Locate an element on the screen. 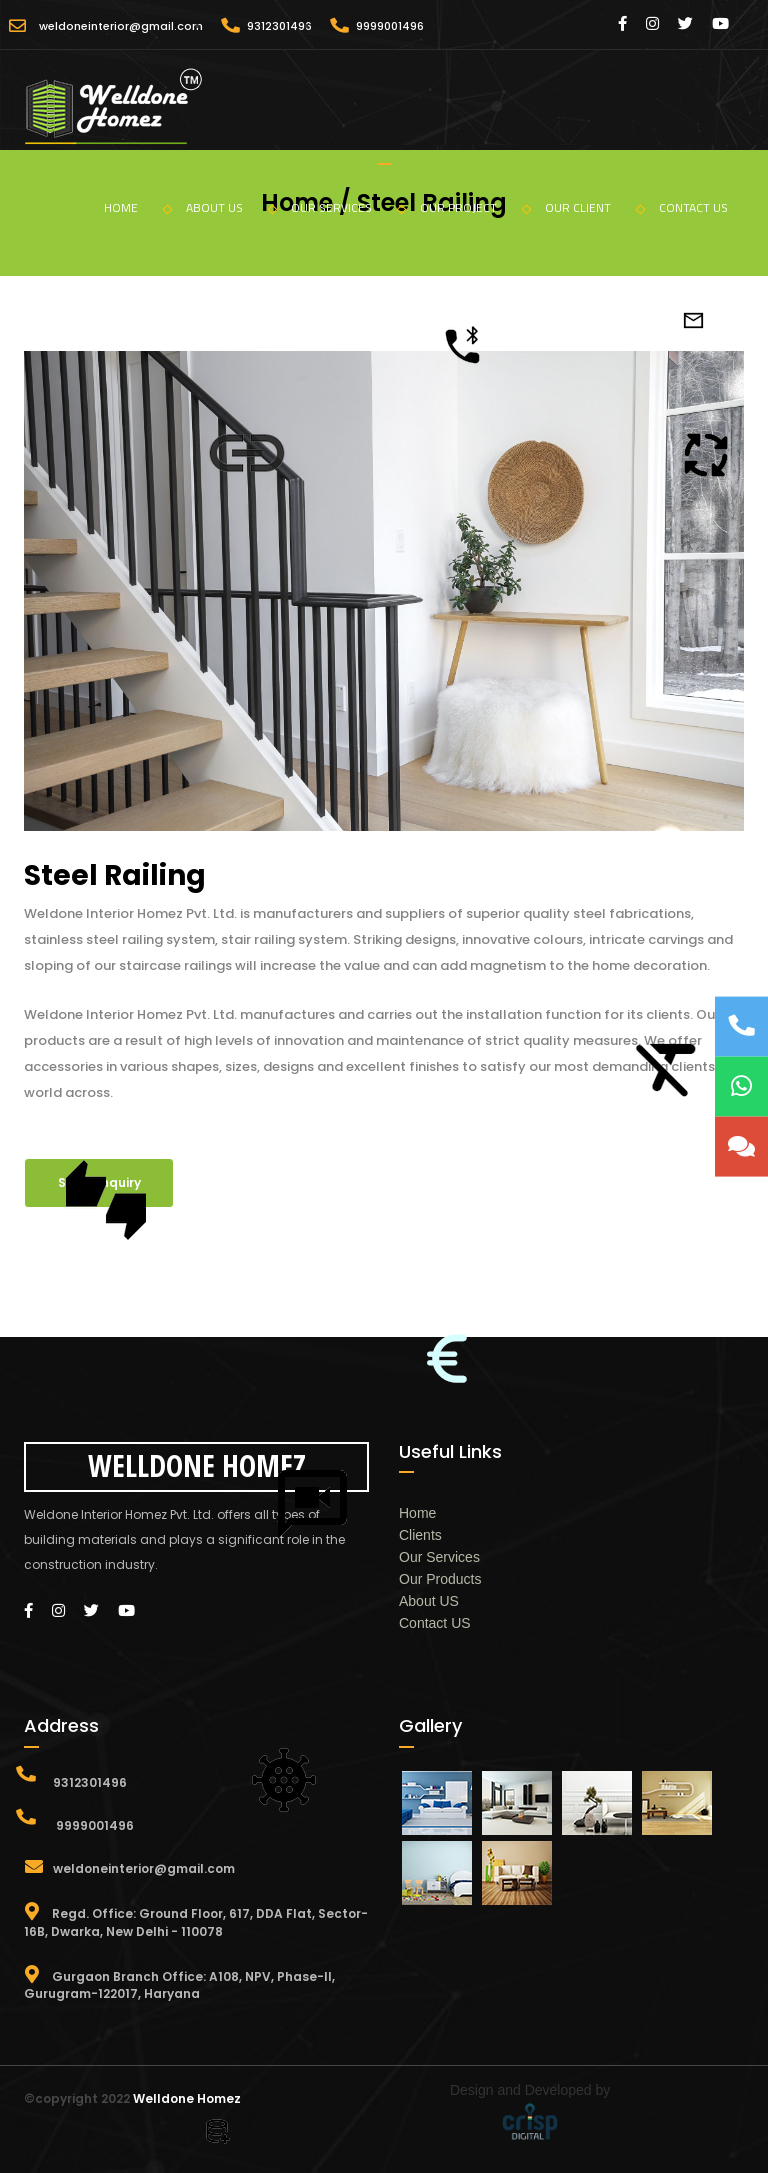  clear text formatting is located at coordinates (668, 1067).